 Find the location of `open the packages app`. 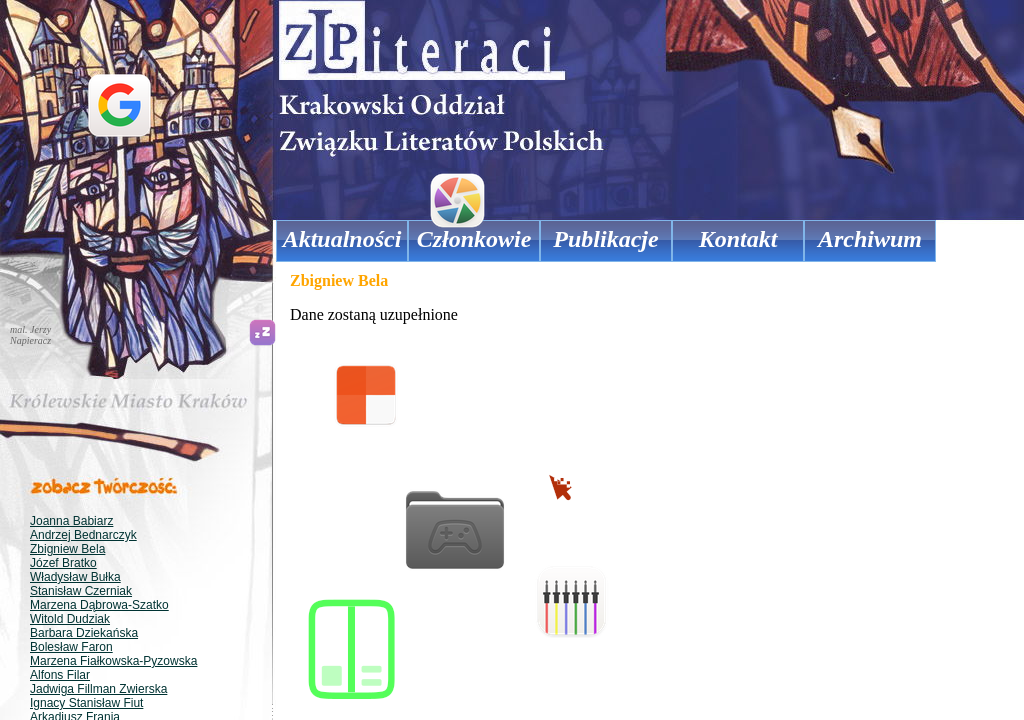

open the packages app is located at coordinates (355, 646).